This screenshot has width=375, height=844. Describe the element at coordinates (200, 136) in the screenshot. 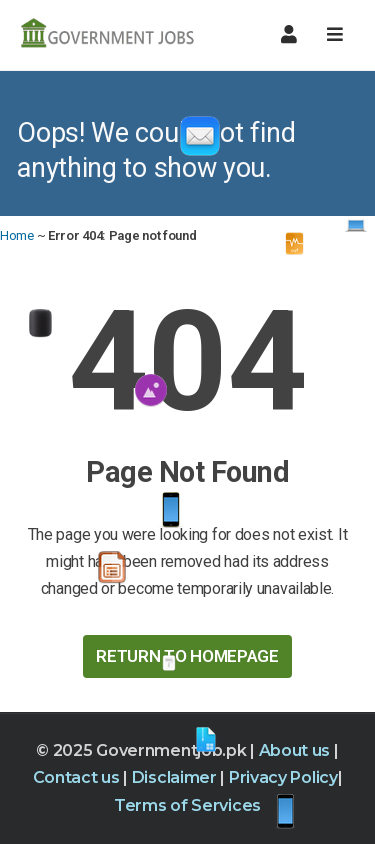

I see `open the mail app` at that location.